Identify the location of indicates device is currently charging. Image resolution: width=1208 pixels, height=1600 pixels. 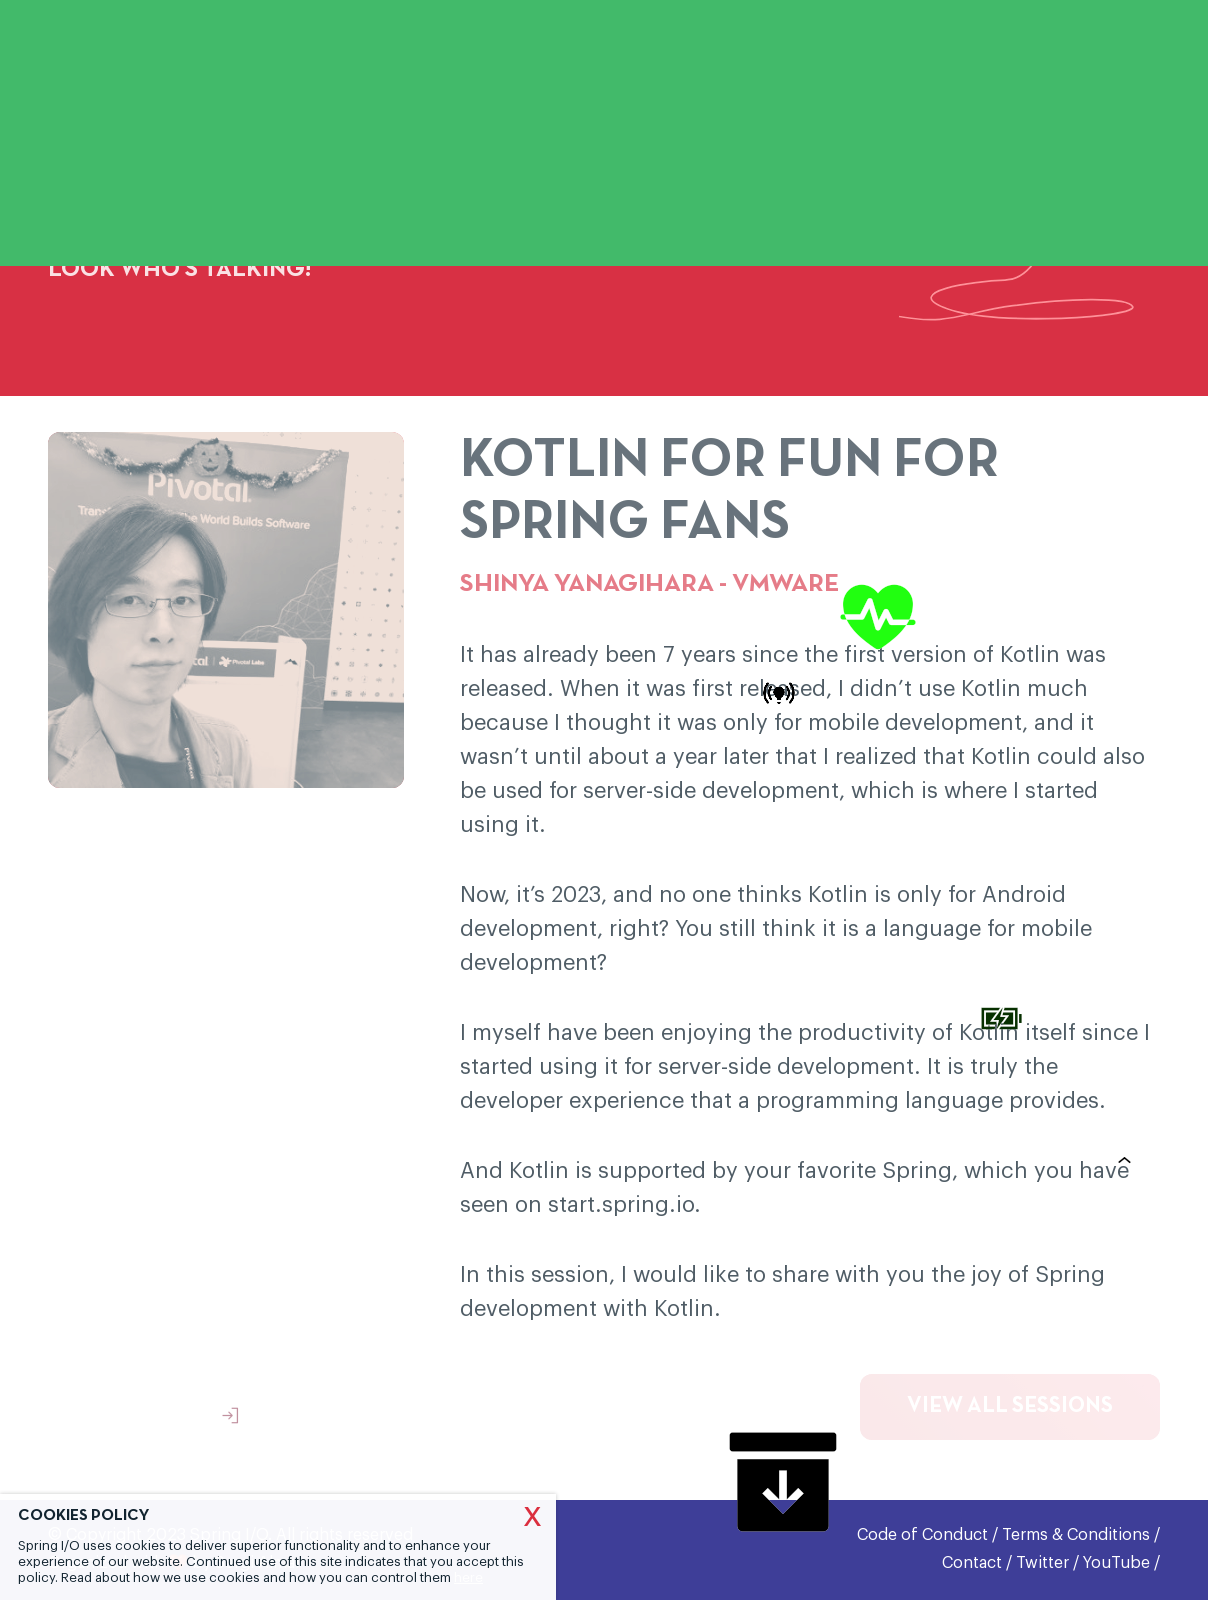
(1001, 1018).